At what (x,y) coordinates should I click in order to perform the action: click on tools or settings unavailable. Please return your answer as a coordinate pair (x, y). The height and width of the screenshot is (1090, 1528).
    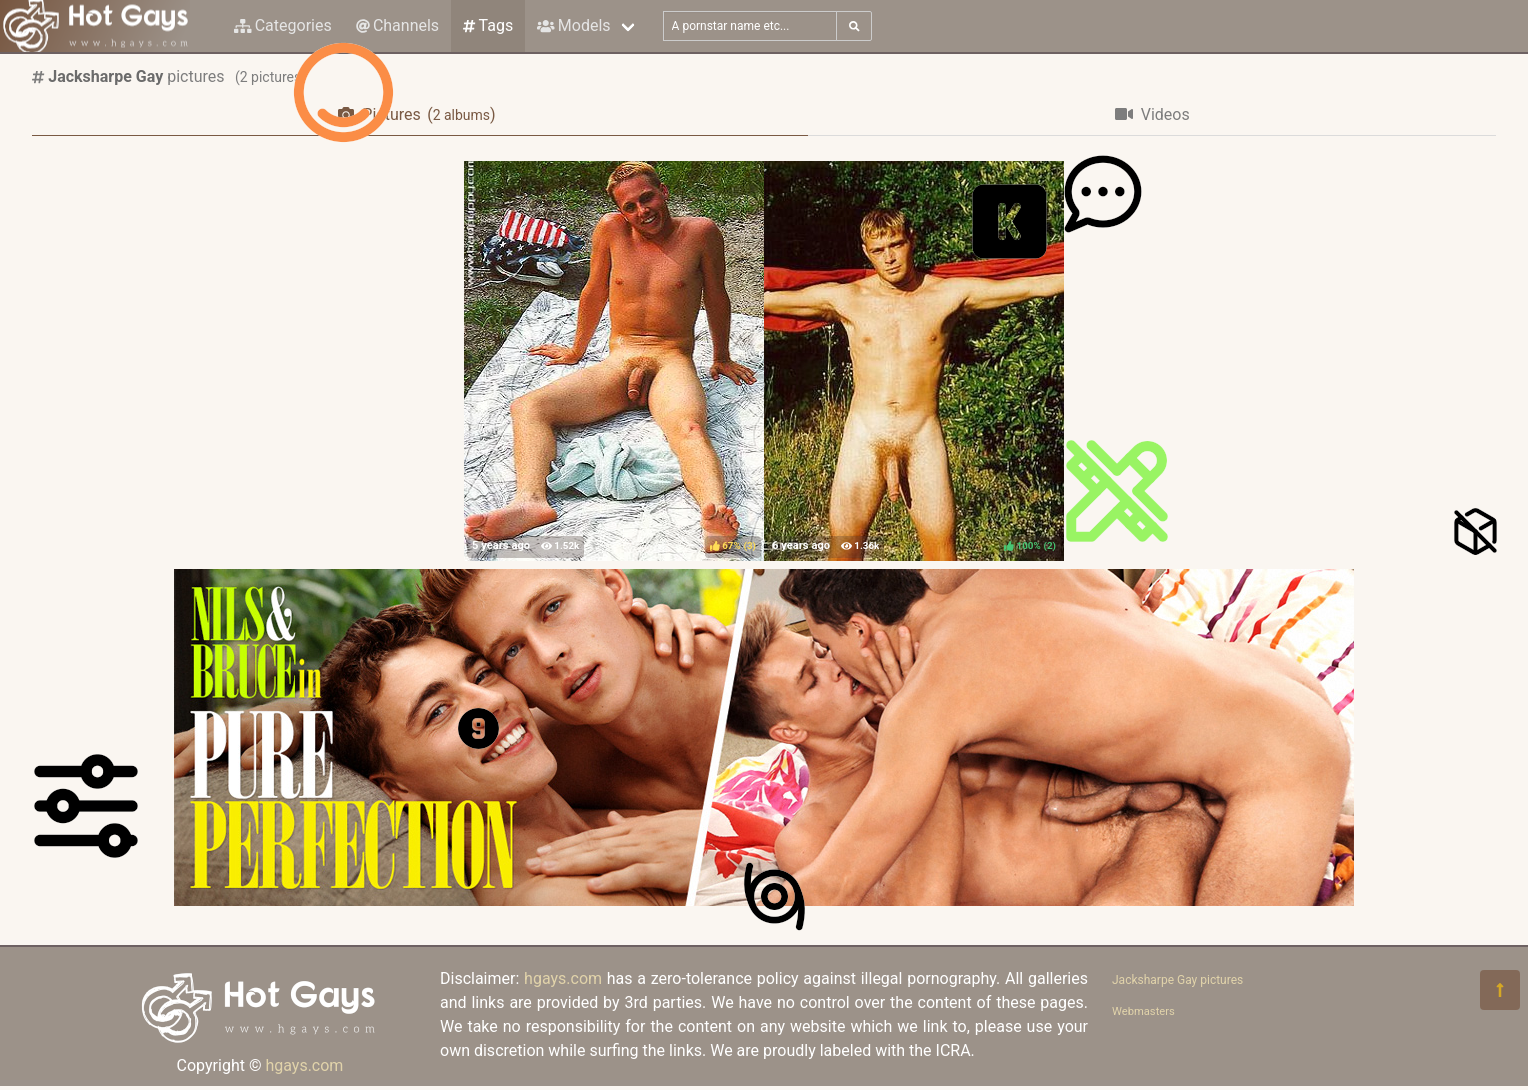
    Looking at the image, I should click on (1117, 491).